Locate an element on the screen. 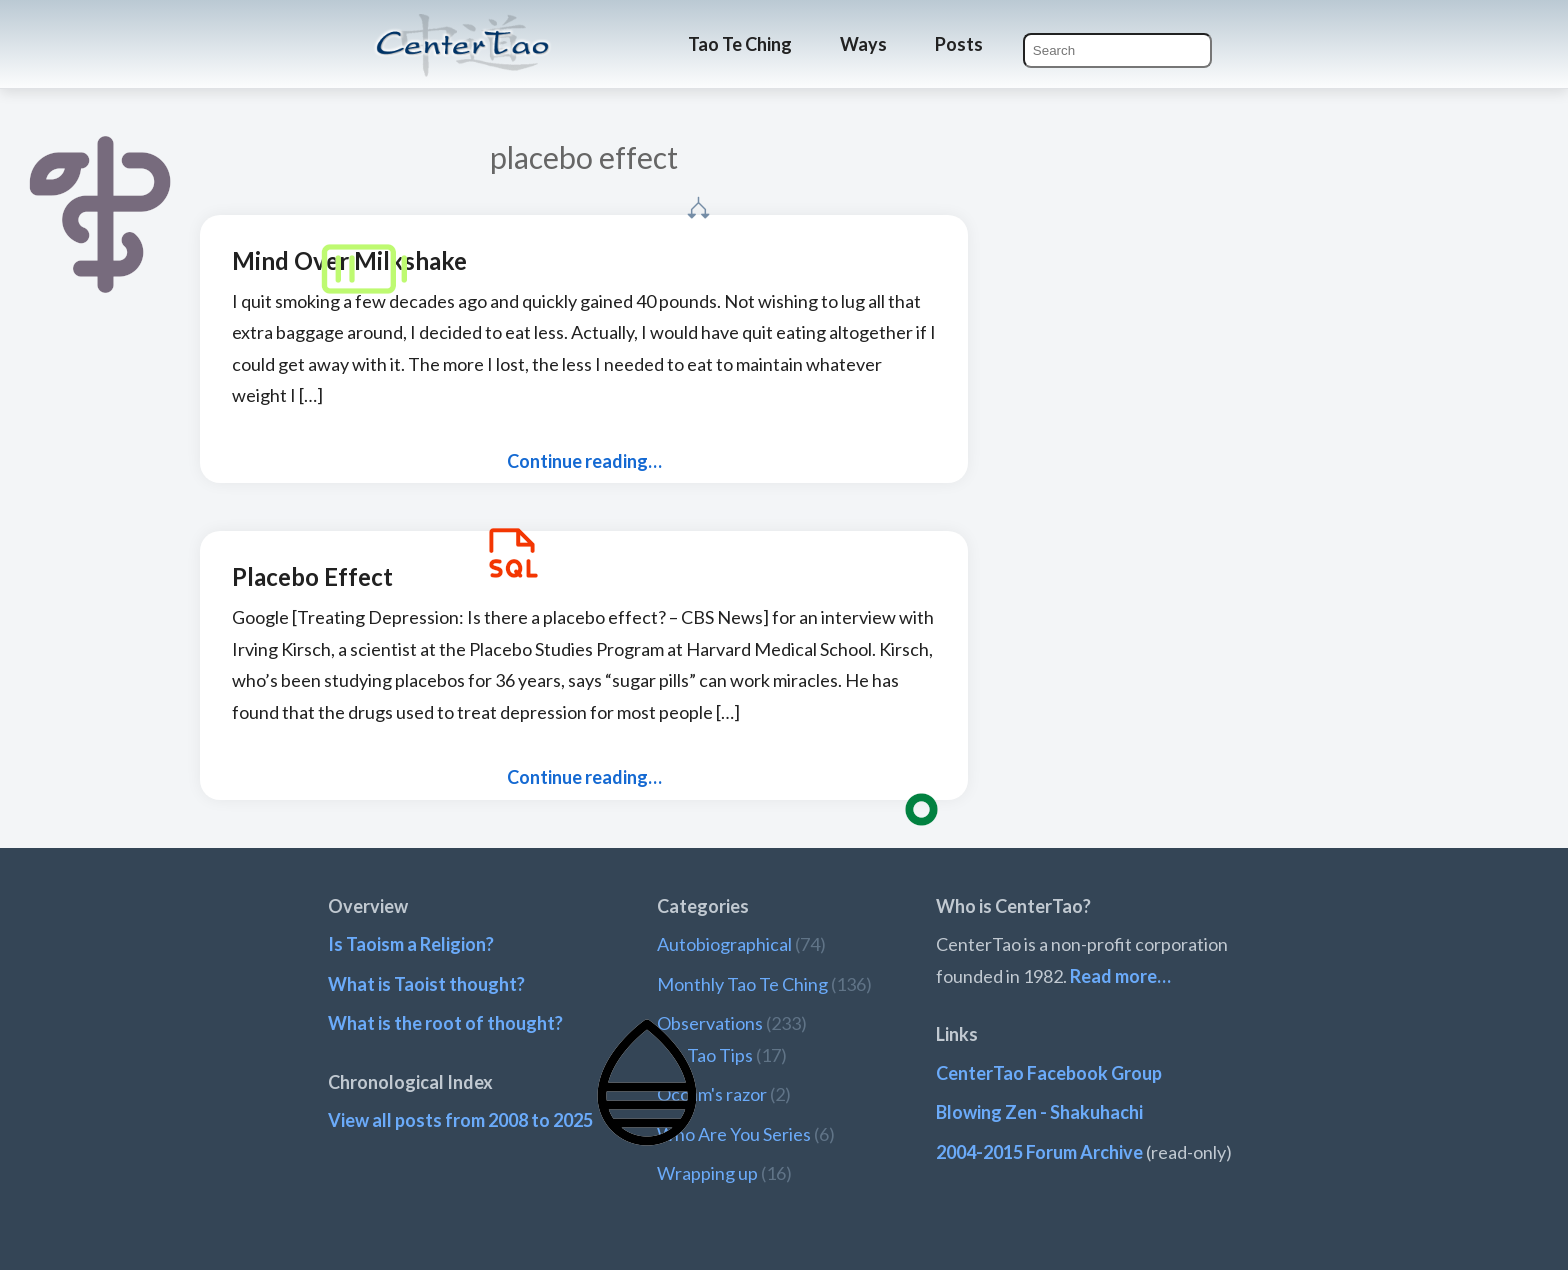 The width and height of the screenshot is (1568, 1270). access health or medical services is located at coordinates (105, 214).